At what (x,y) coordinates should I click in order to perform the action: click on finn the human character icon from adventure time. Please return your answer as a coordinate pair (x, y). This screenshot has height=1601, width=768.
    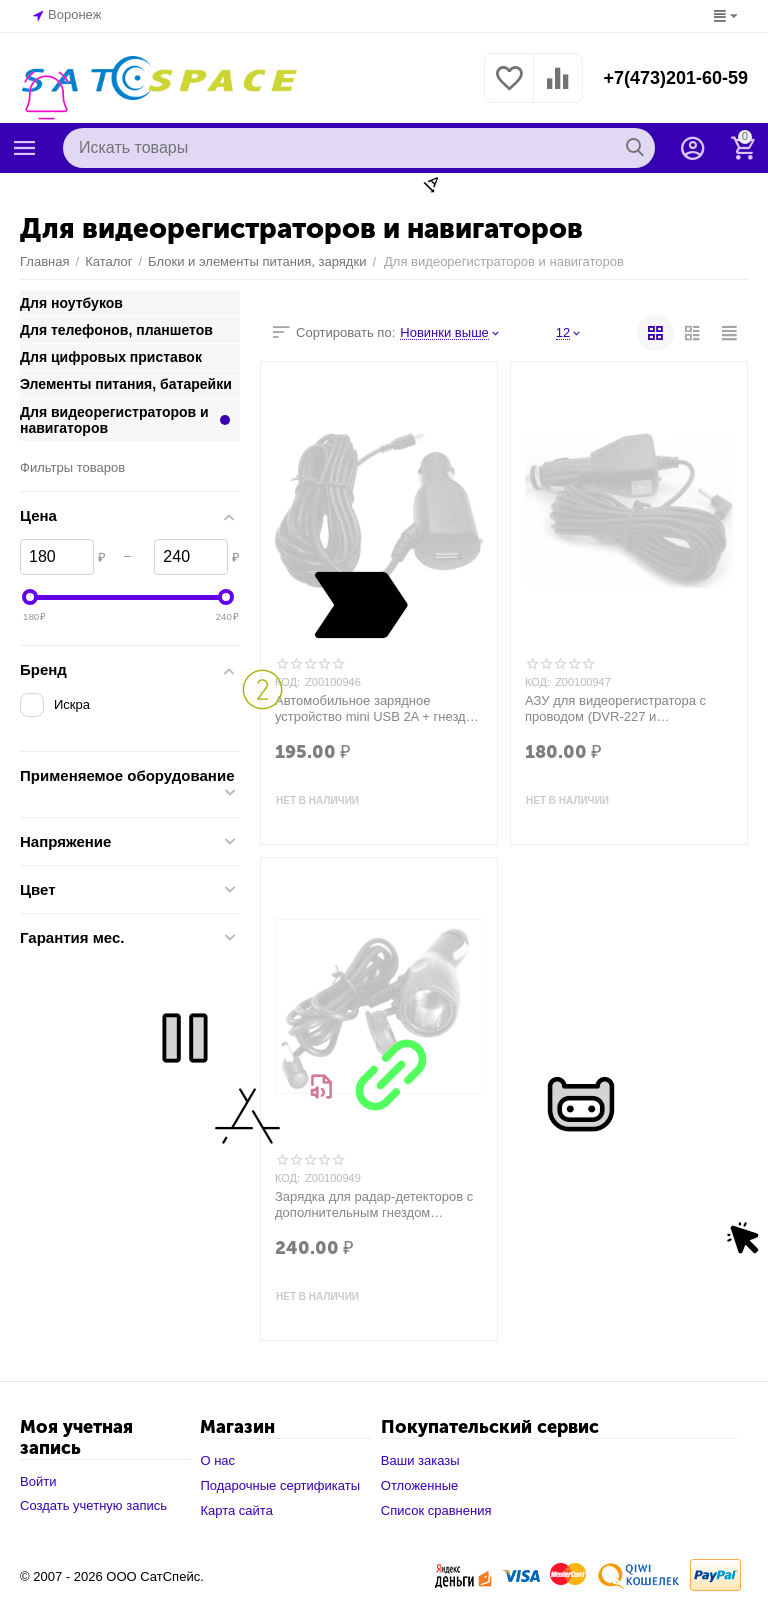
    Looking at the image, I should click on (581, 1103).